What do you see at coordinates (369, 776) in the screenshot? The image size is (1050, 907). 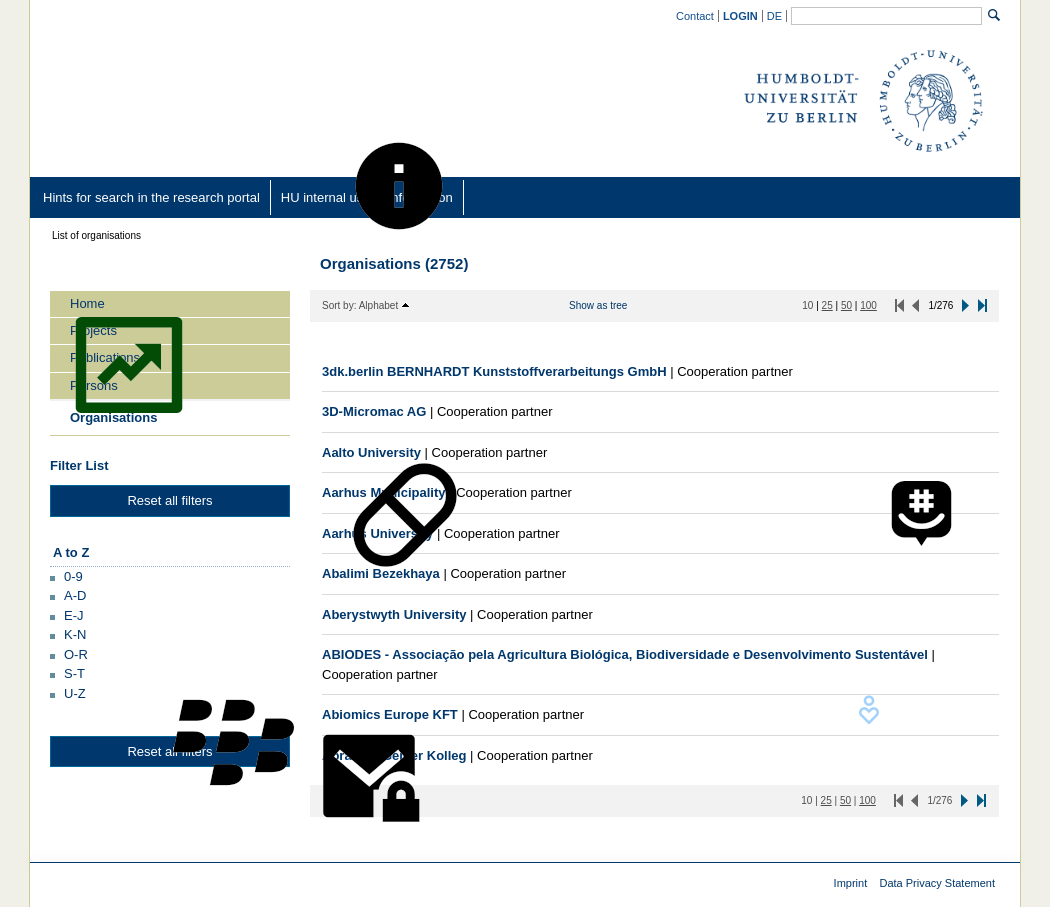 I see `secure or encrypted email` at bounding box center [369, 776].